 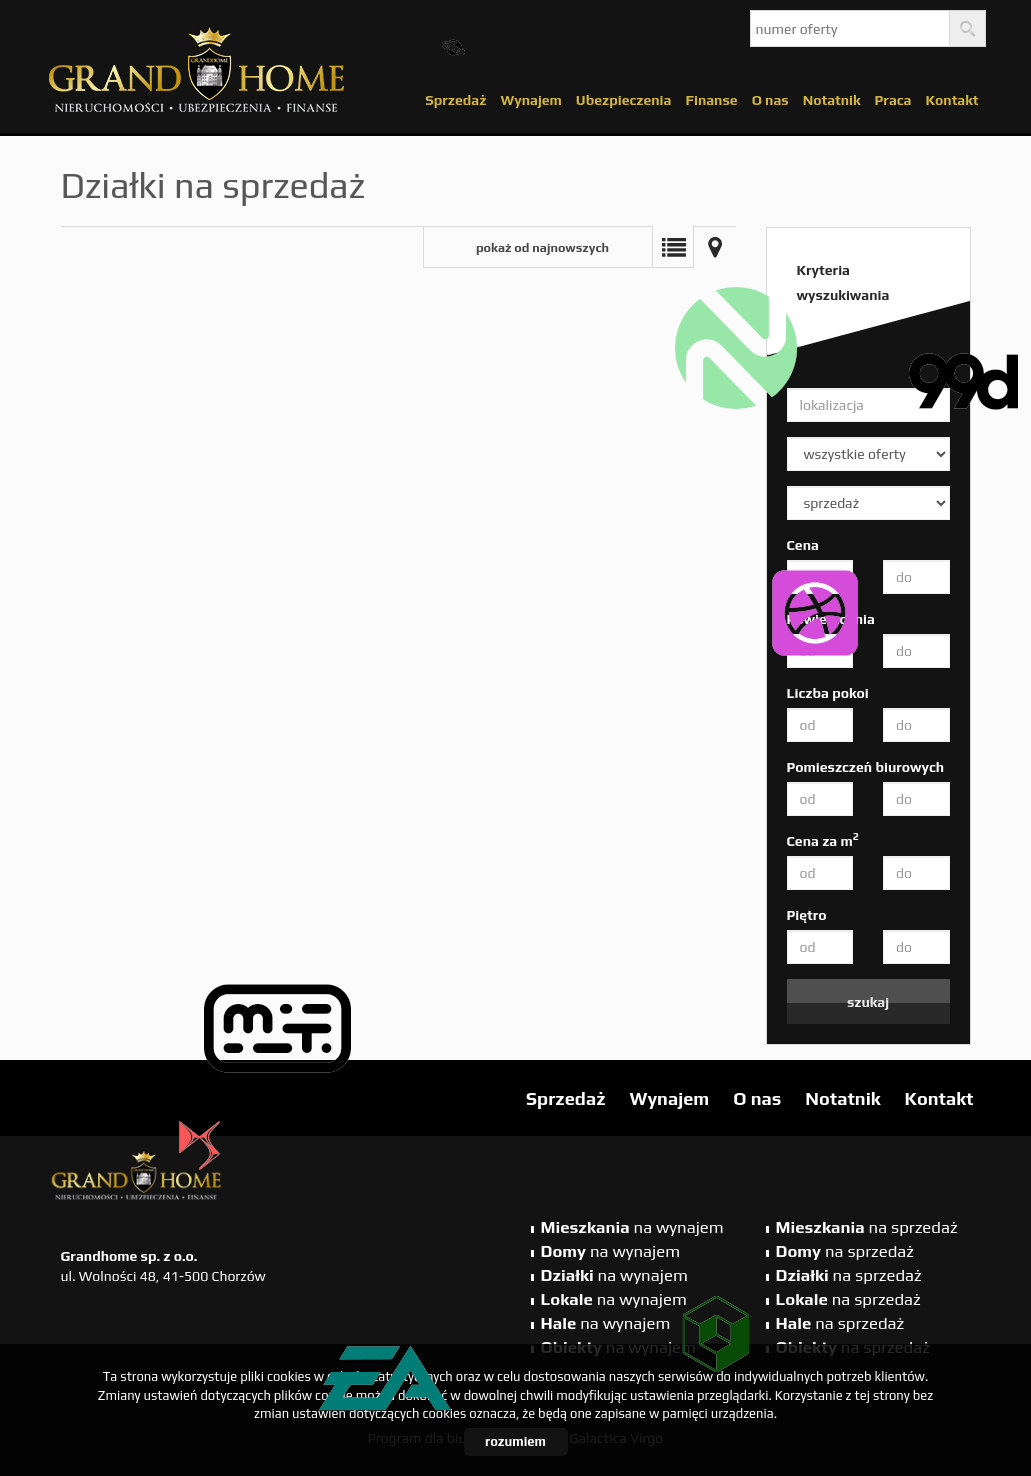 I want to click on DS Automobiles brand logo, so click(x=199, y=1145).